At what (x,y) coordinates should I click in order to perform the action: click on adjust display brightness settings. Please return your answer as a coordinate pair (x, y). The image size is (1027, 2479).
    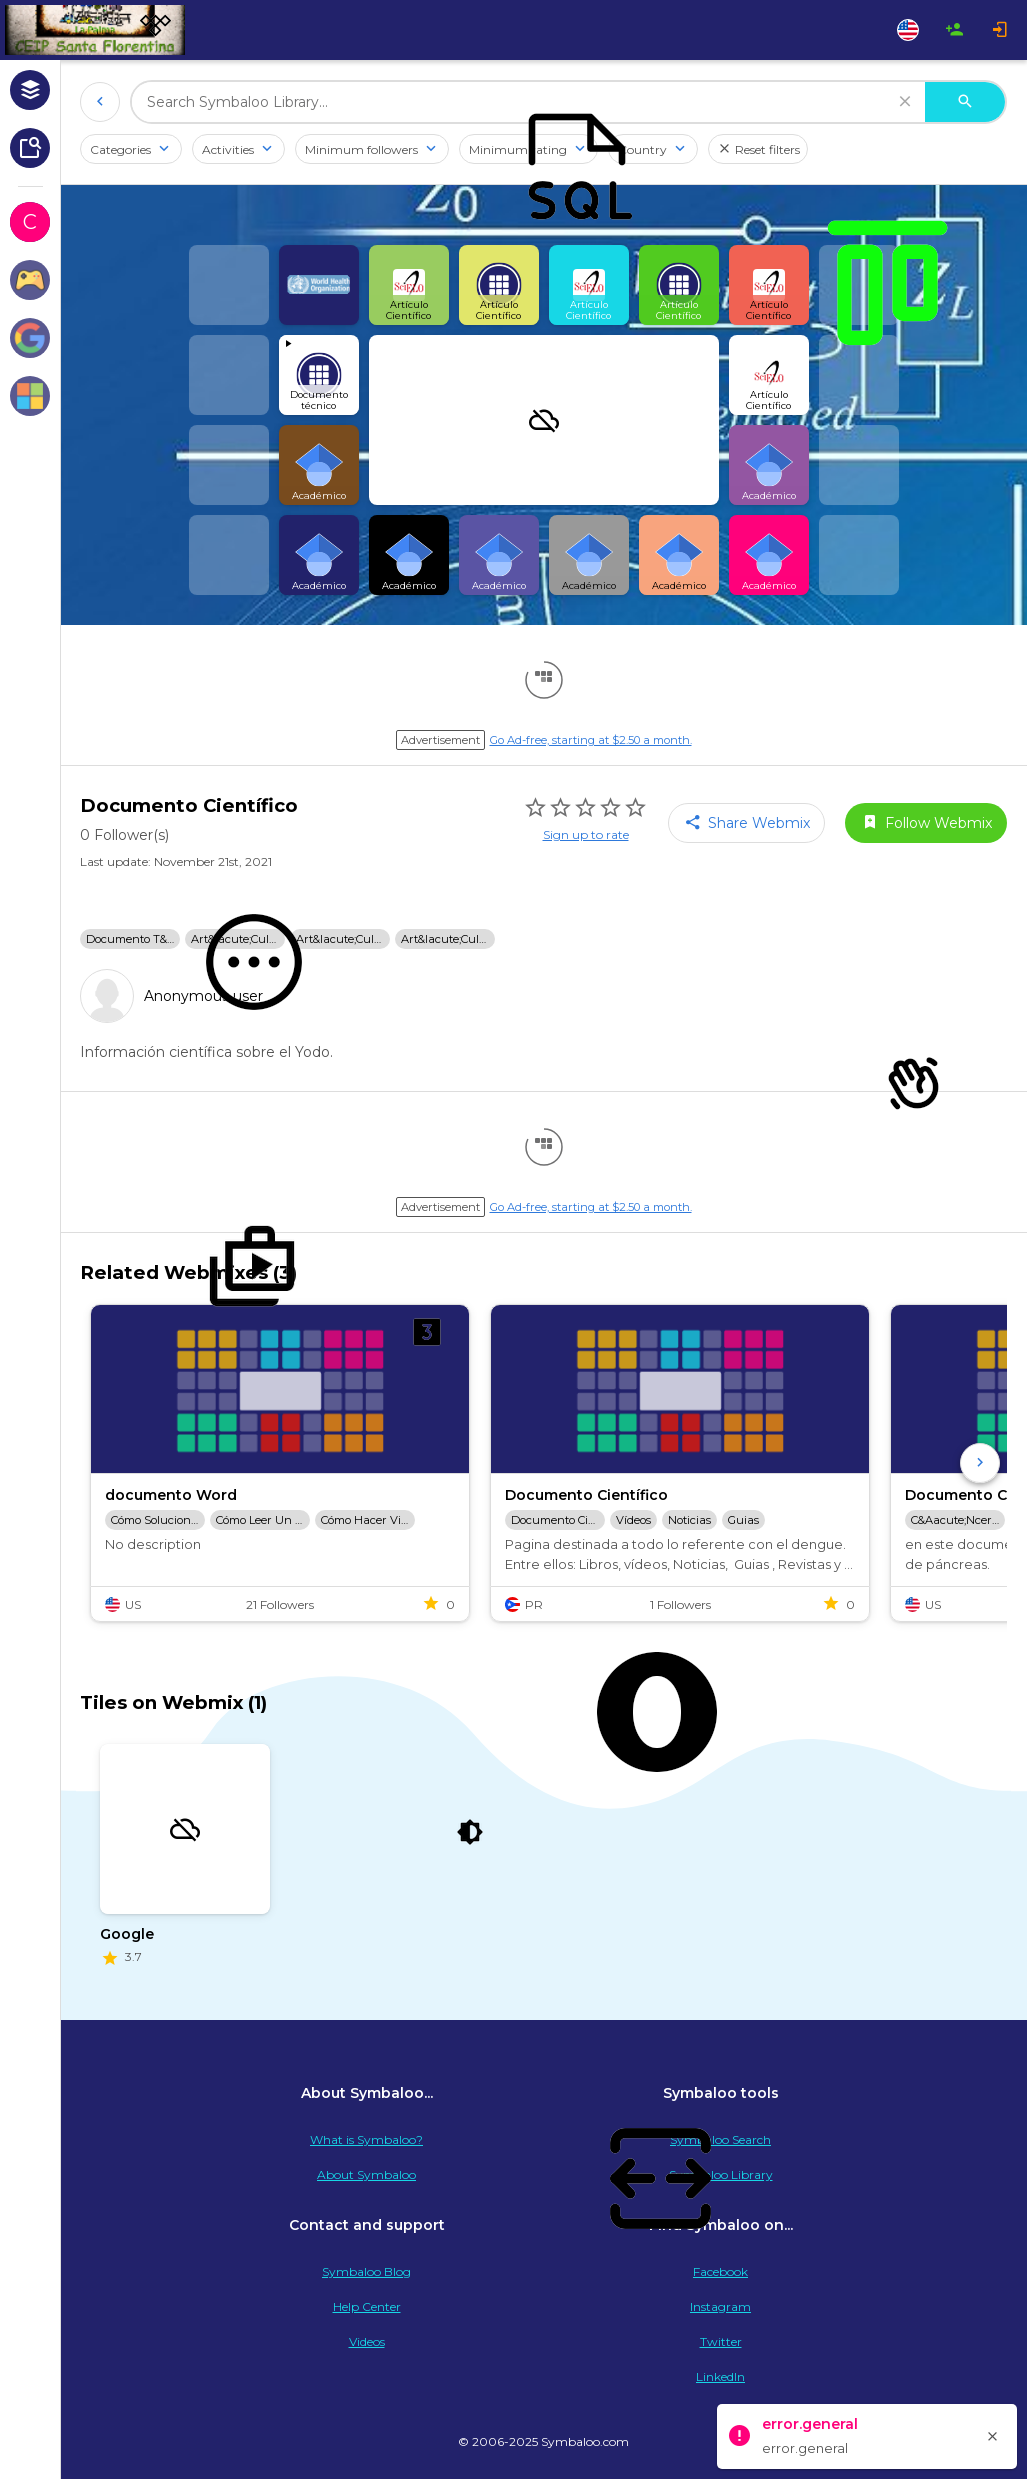
    Looking at the image, I should click on (470, 1832).